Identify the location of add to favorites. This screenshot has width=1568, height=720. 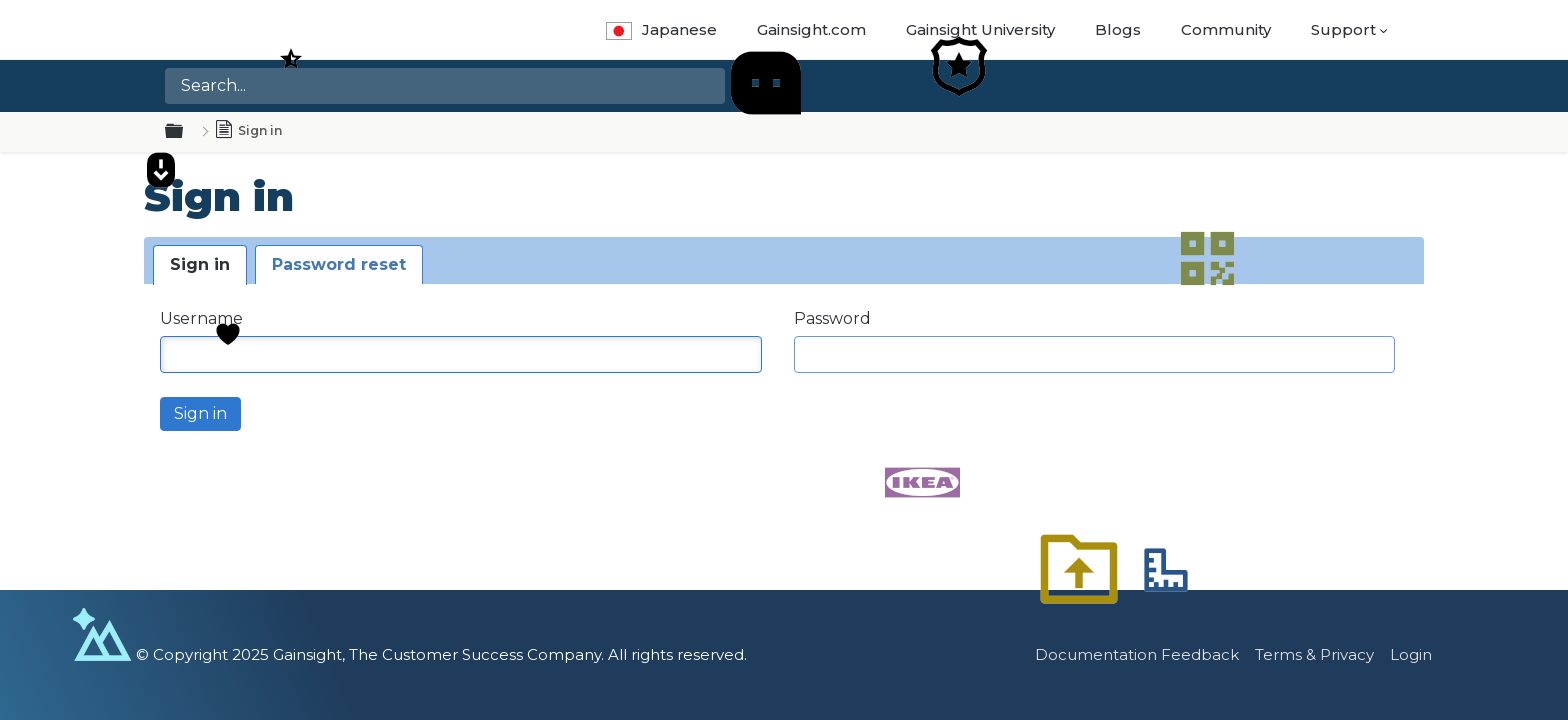
(228, 334).